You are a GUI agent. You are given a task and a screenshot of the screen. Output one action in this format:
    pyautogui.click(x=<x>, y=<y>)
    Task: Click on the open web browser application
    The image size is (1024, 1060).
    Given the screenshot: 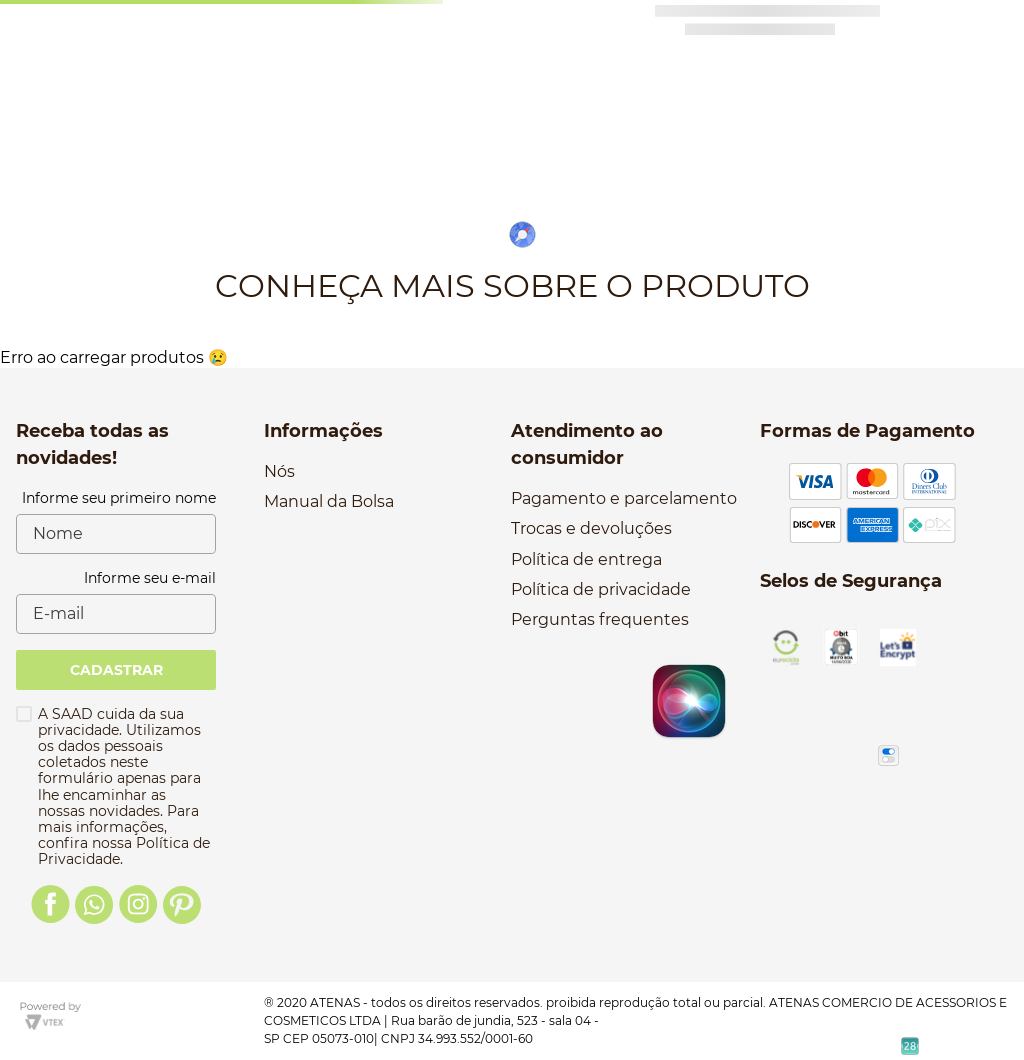 What is the action you would take?
    pyautogui.click(x=522, y=234)
    